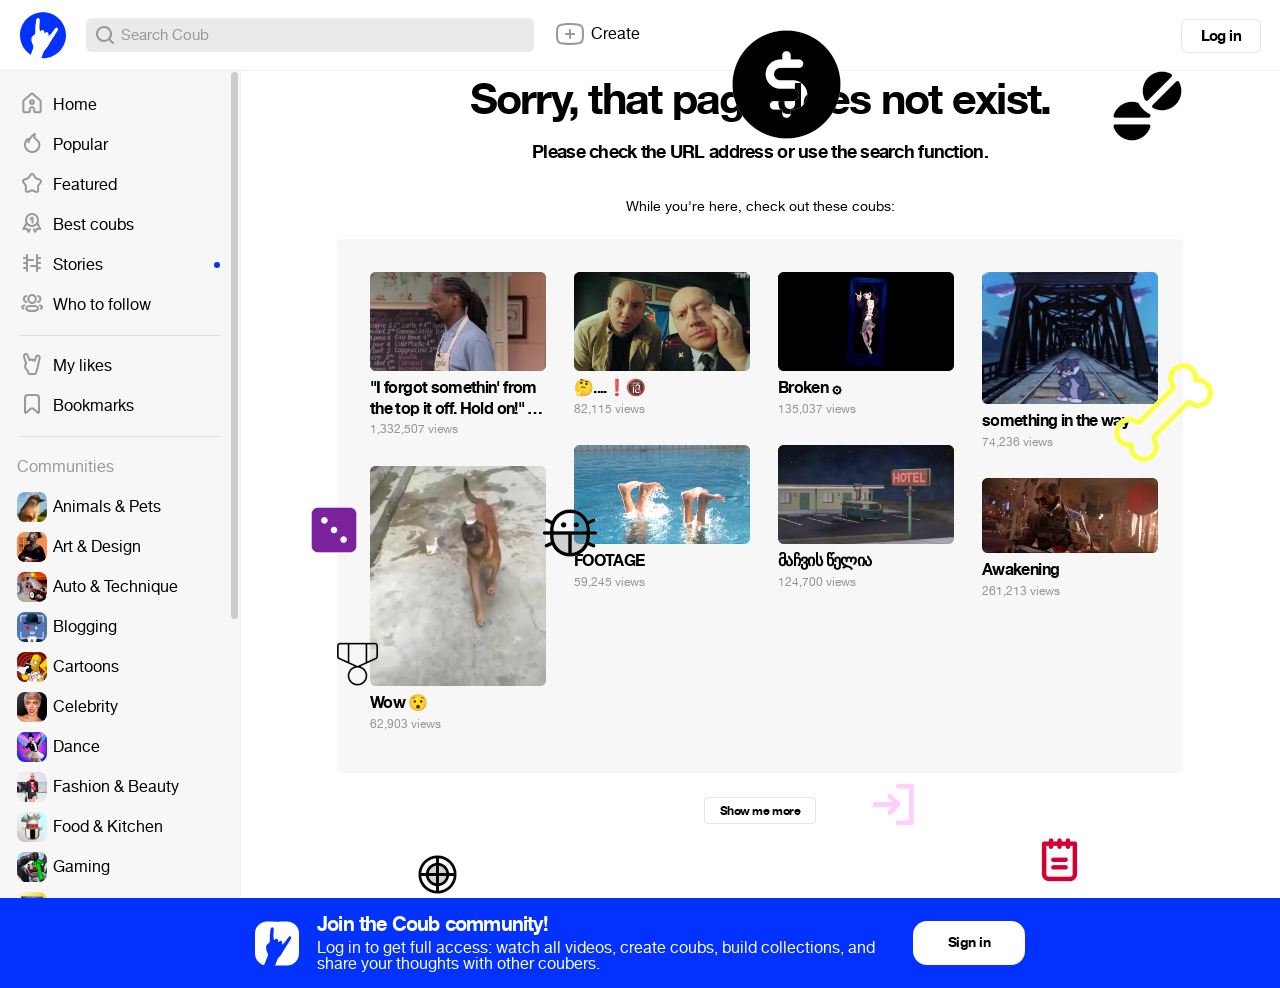 Image resolution: width=1280 pixels, height=988 pixels. I want to click on sign in to your account, so click(896, 804).